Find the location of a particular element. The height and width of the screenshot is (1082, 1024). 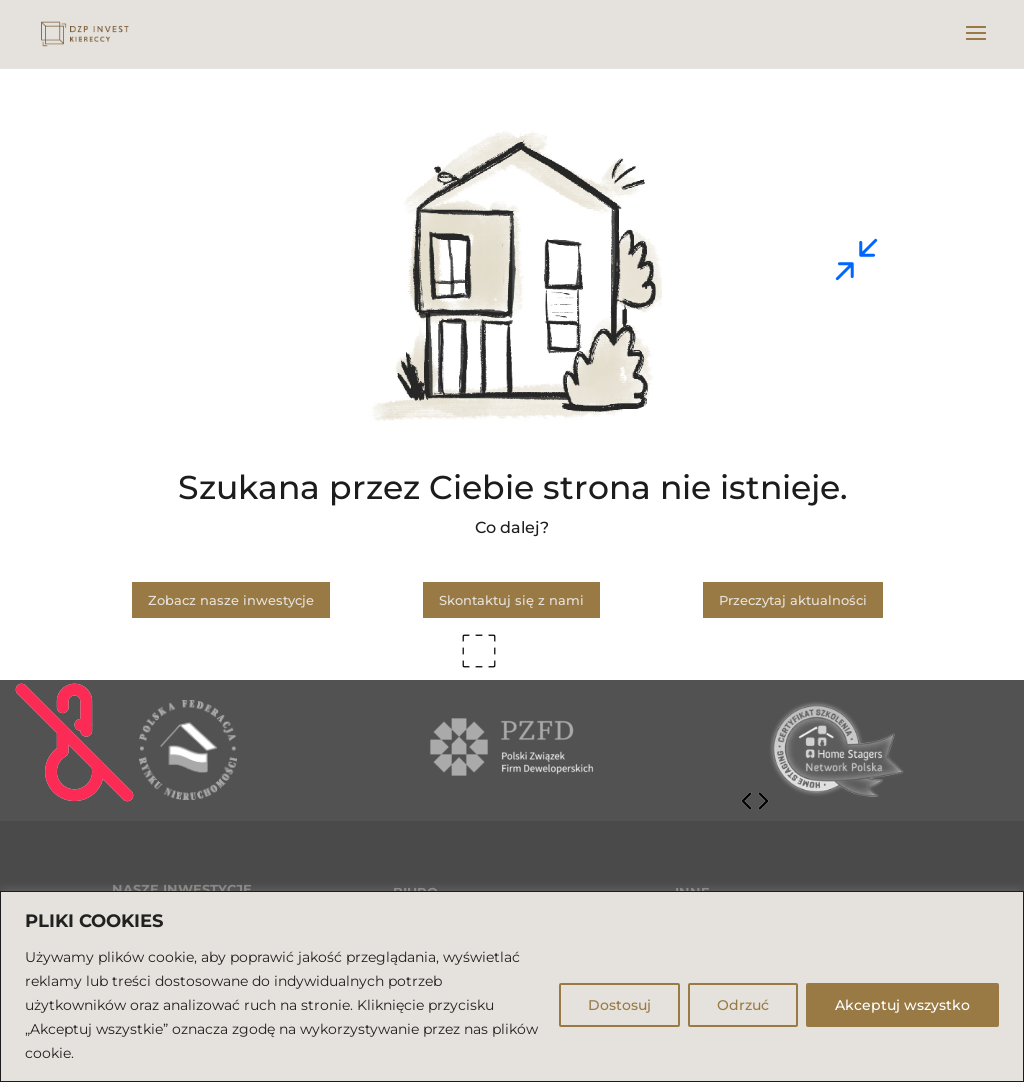

temperature monitoring disabled is located at coordinates (74, 742).